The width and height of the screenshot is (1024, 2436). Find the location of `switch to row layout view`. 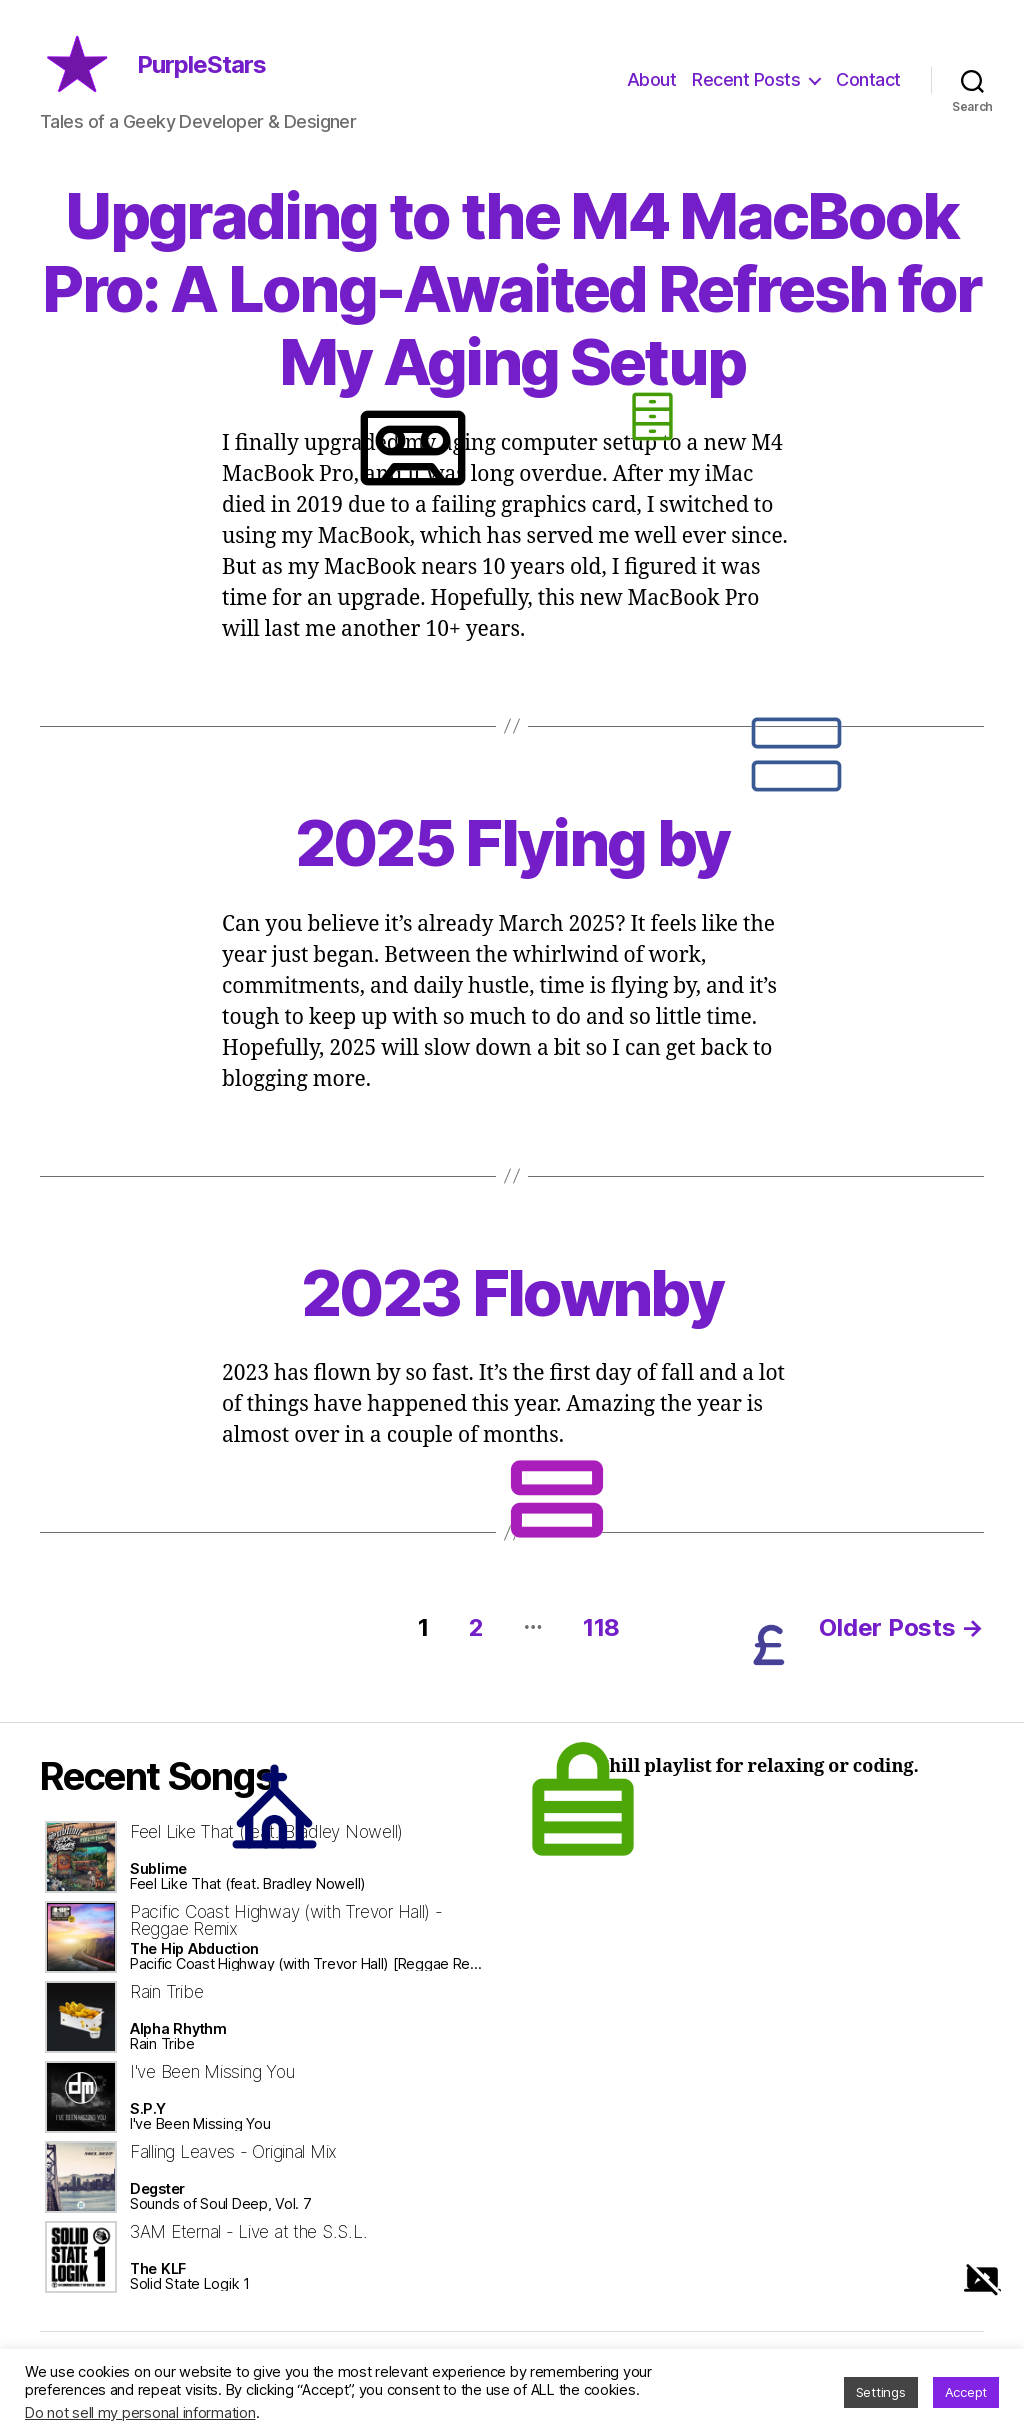

switch to row layout view is located at coordinates (796, 754).